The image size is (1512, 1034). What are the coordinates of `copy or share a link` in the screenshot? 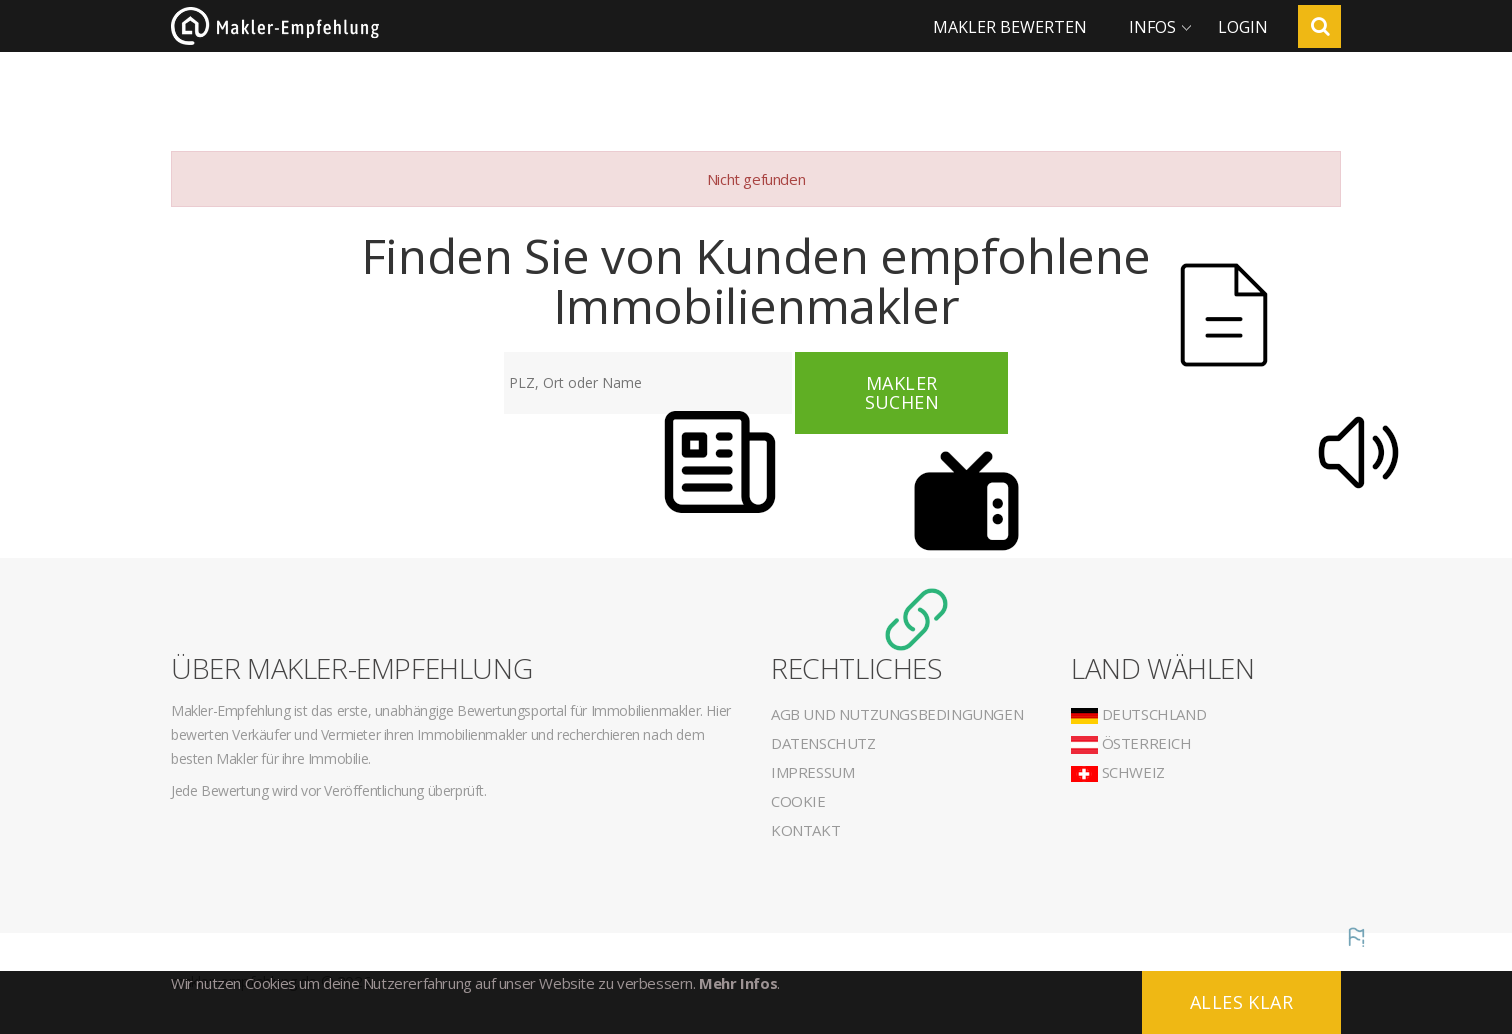 It's located at (916, 619).